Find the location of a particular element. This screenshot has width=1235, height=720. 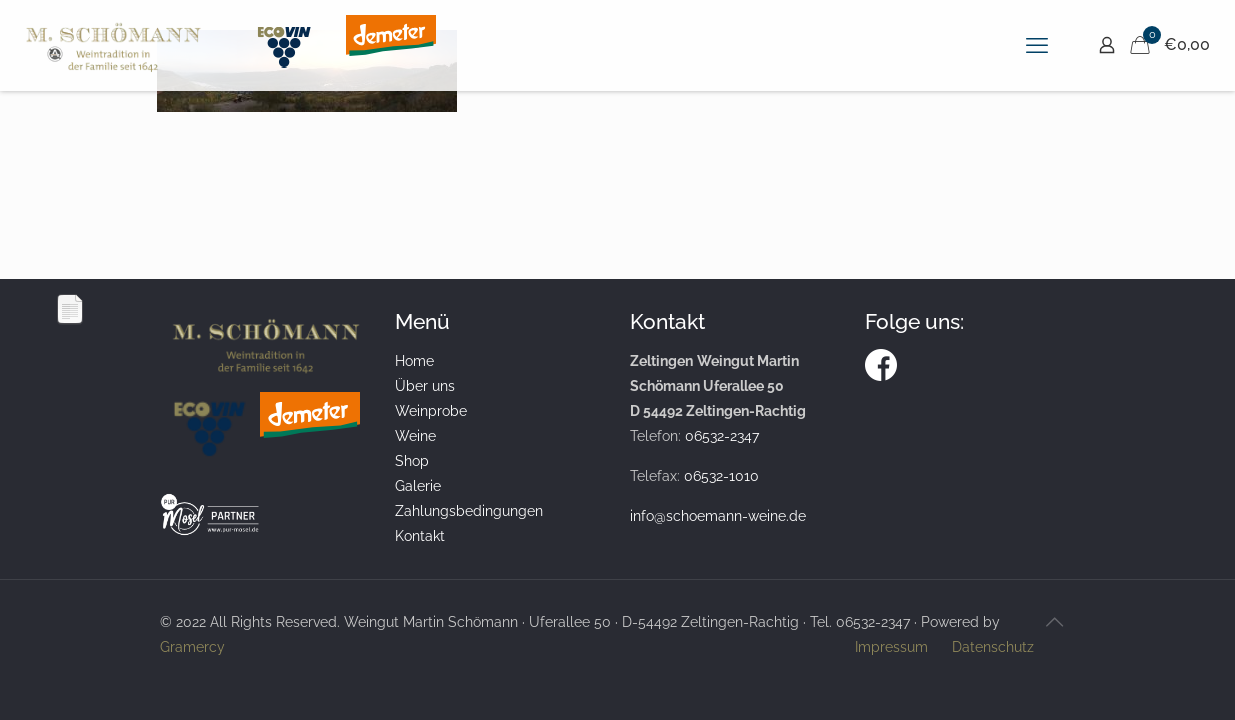

a plain text file document is located at coordinates (70, 309).